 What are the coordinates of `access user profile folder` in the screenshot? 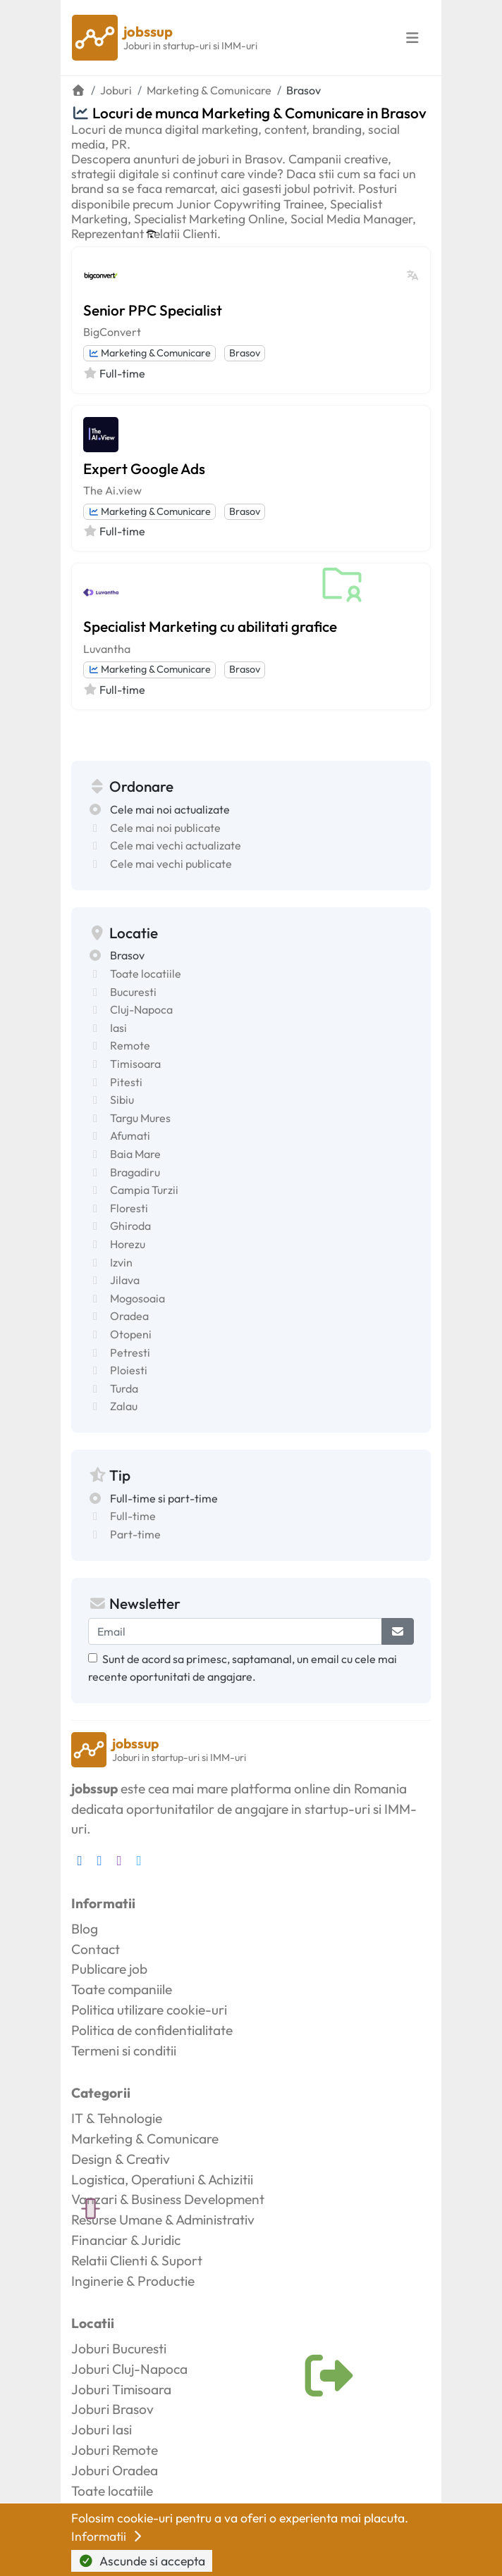 It's located at (342, 583).